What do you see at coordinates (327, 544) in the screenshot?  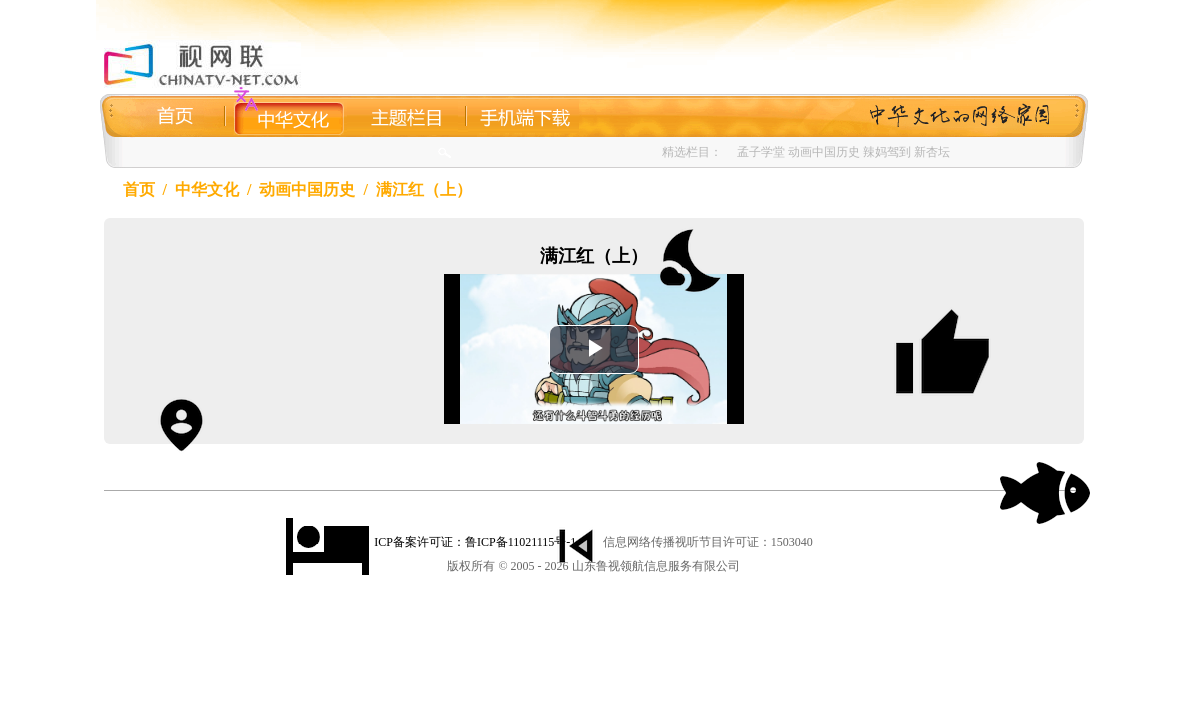 I see `find nearby hotels or accommodations` at bounding box center [327, 544].